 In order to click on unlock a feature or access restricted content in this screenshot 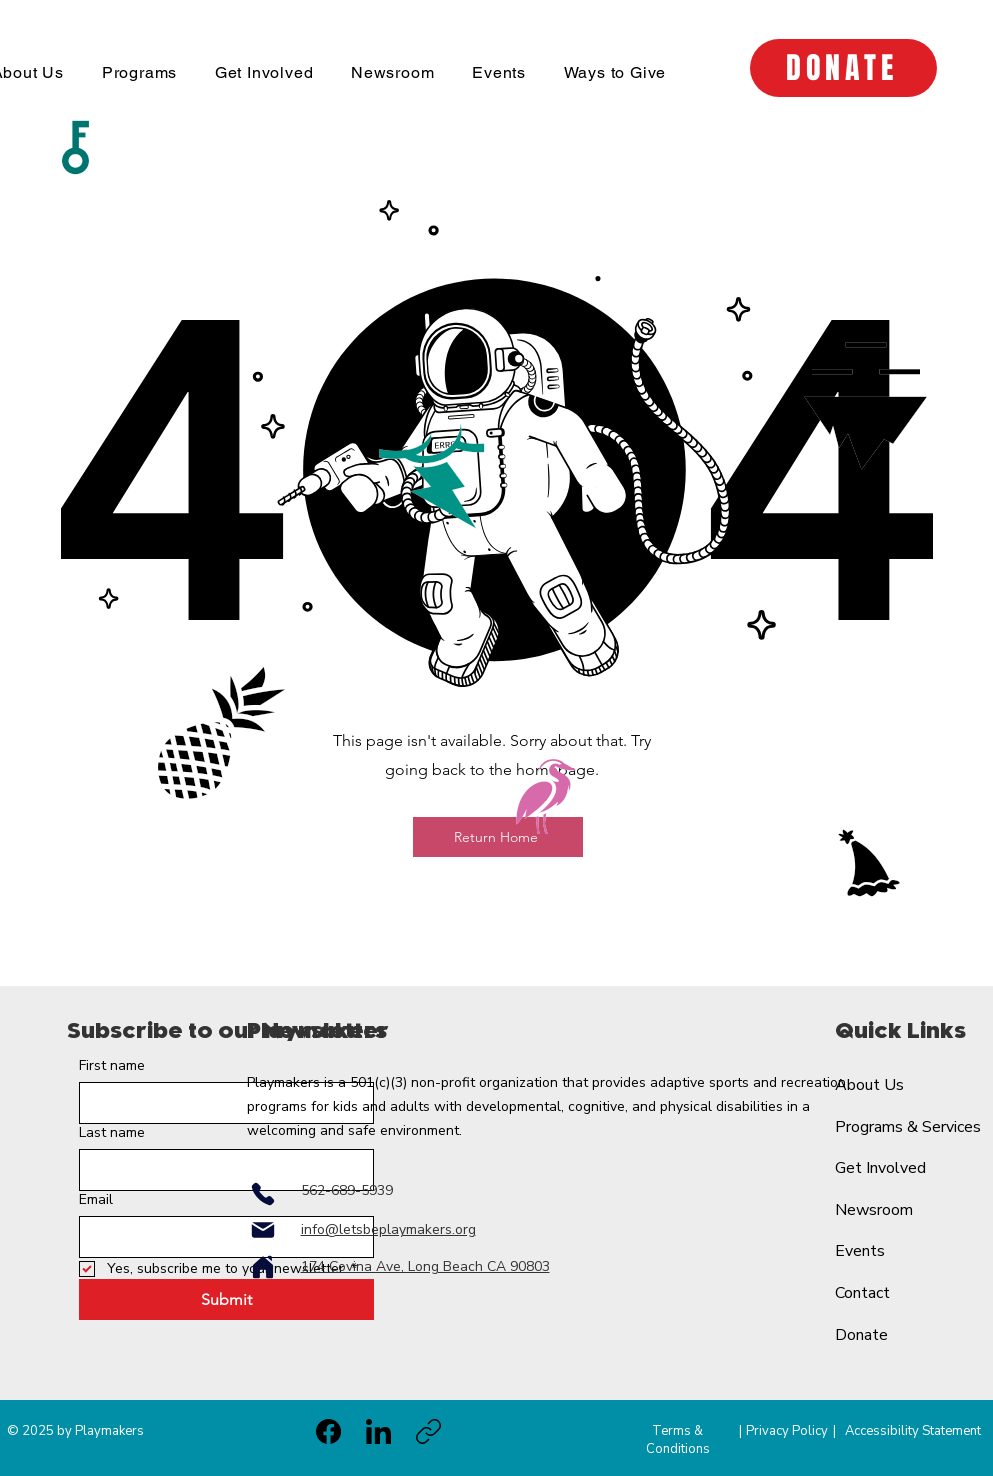, I will do `click(75, 147)`.